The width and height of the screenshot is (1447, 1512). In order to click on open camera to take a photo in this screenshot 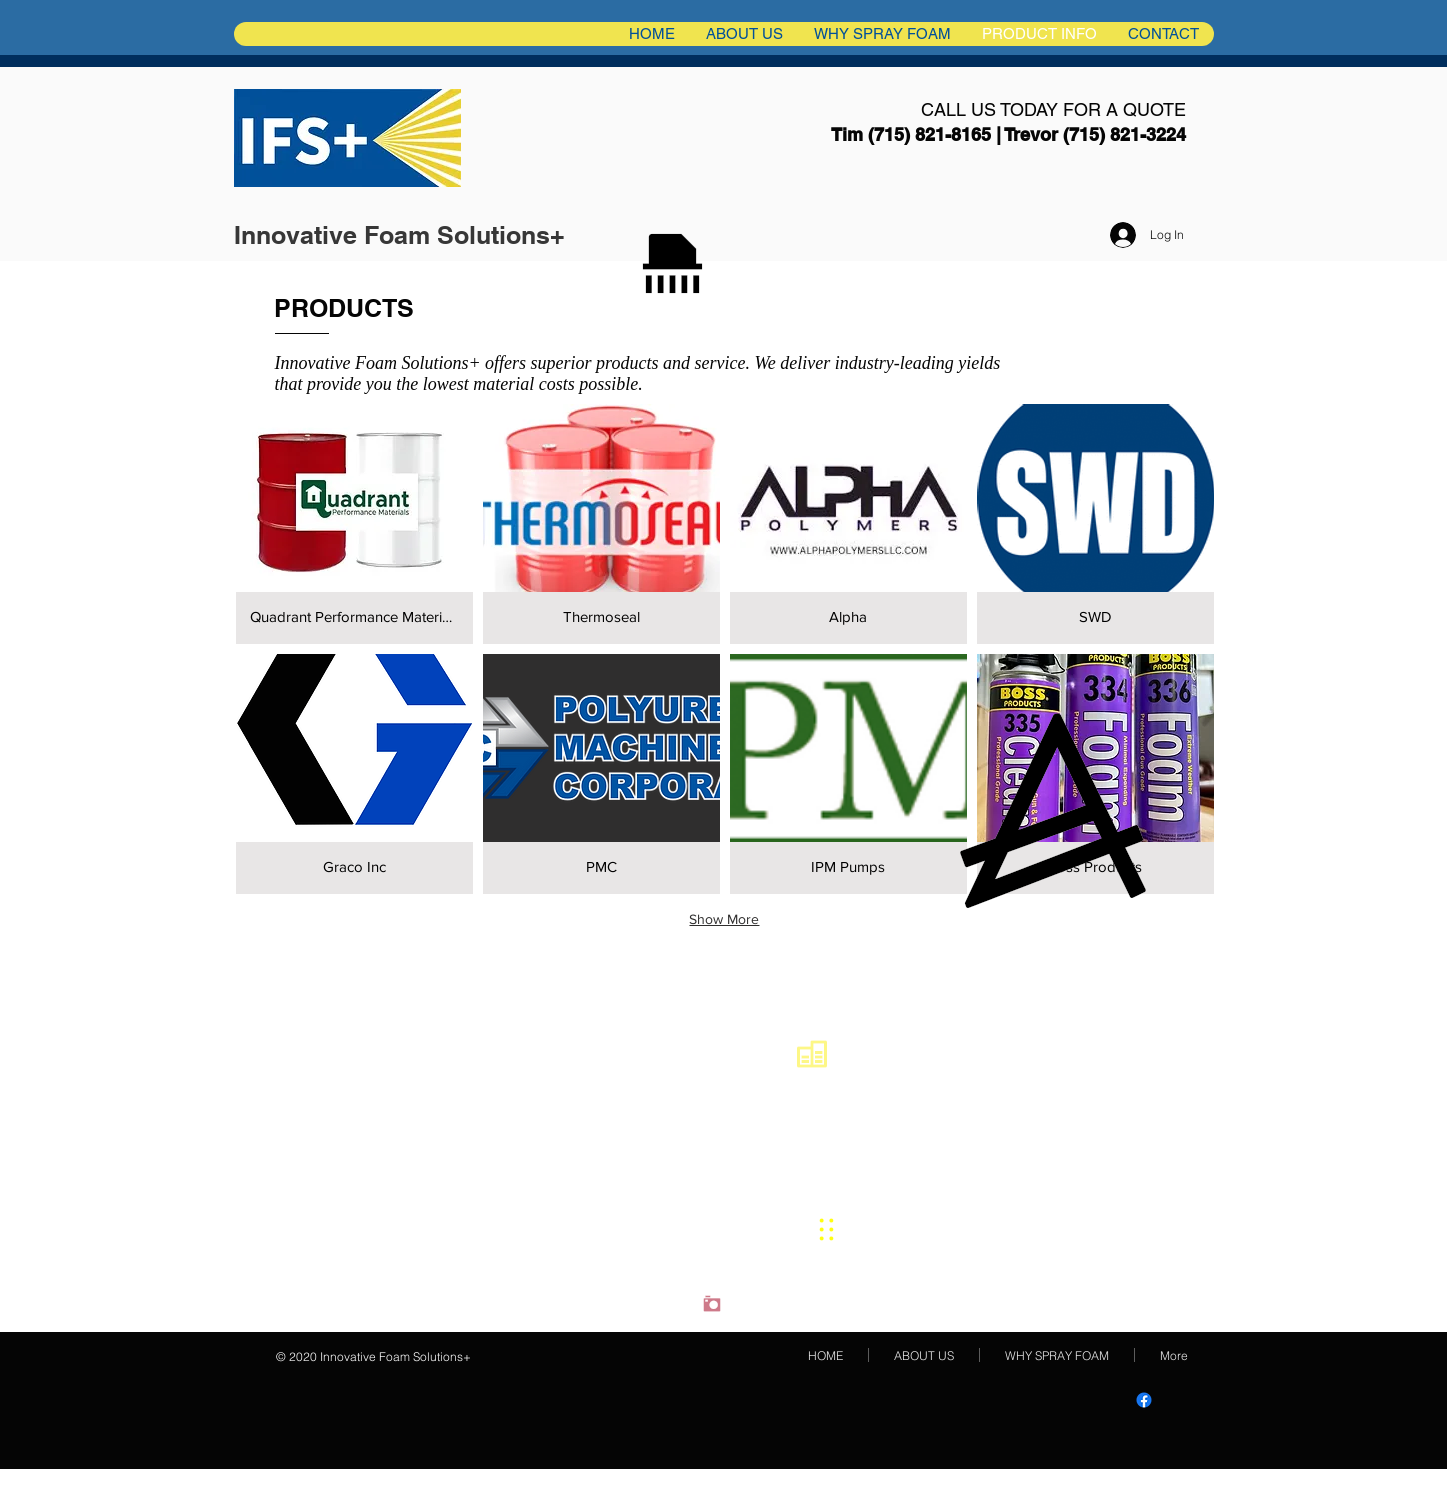, I will do `click(712, 1304)`.